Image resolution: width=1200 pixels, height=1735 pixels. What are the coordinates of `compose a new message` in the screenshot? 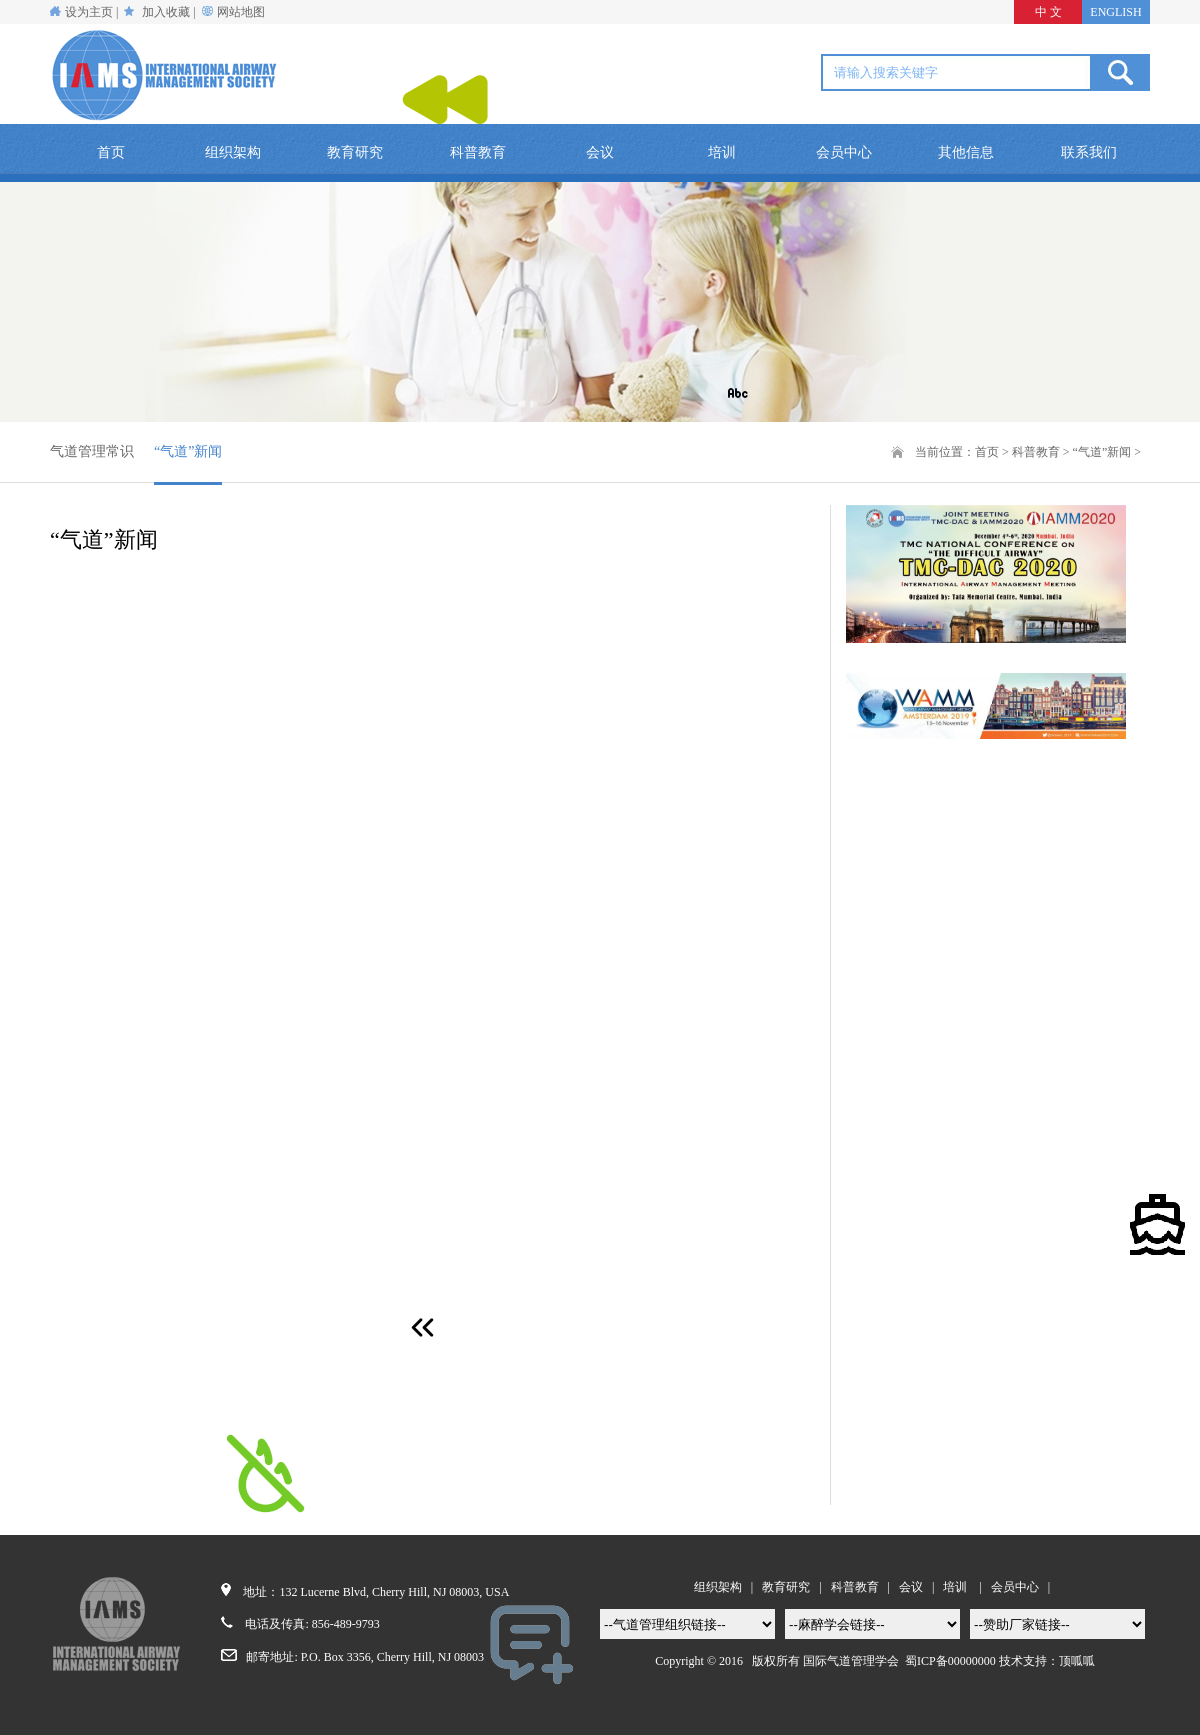 It's located at (530, 1641).